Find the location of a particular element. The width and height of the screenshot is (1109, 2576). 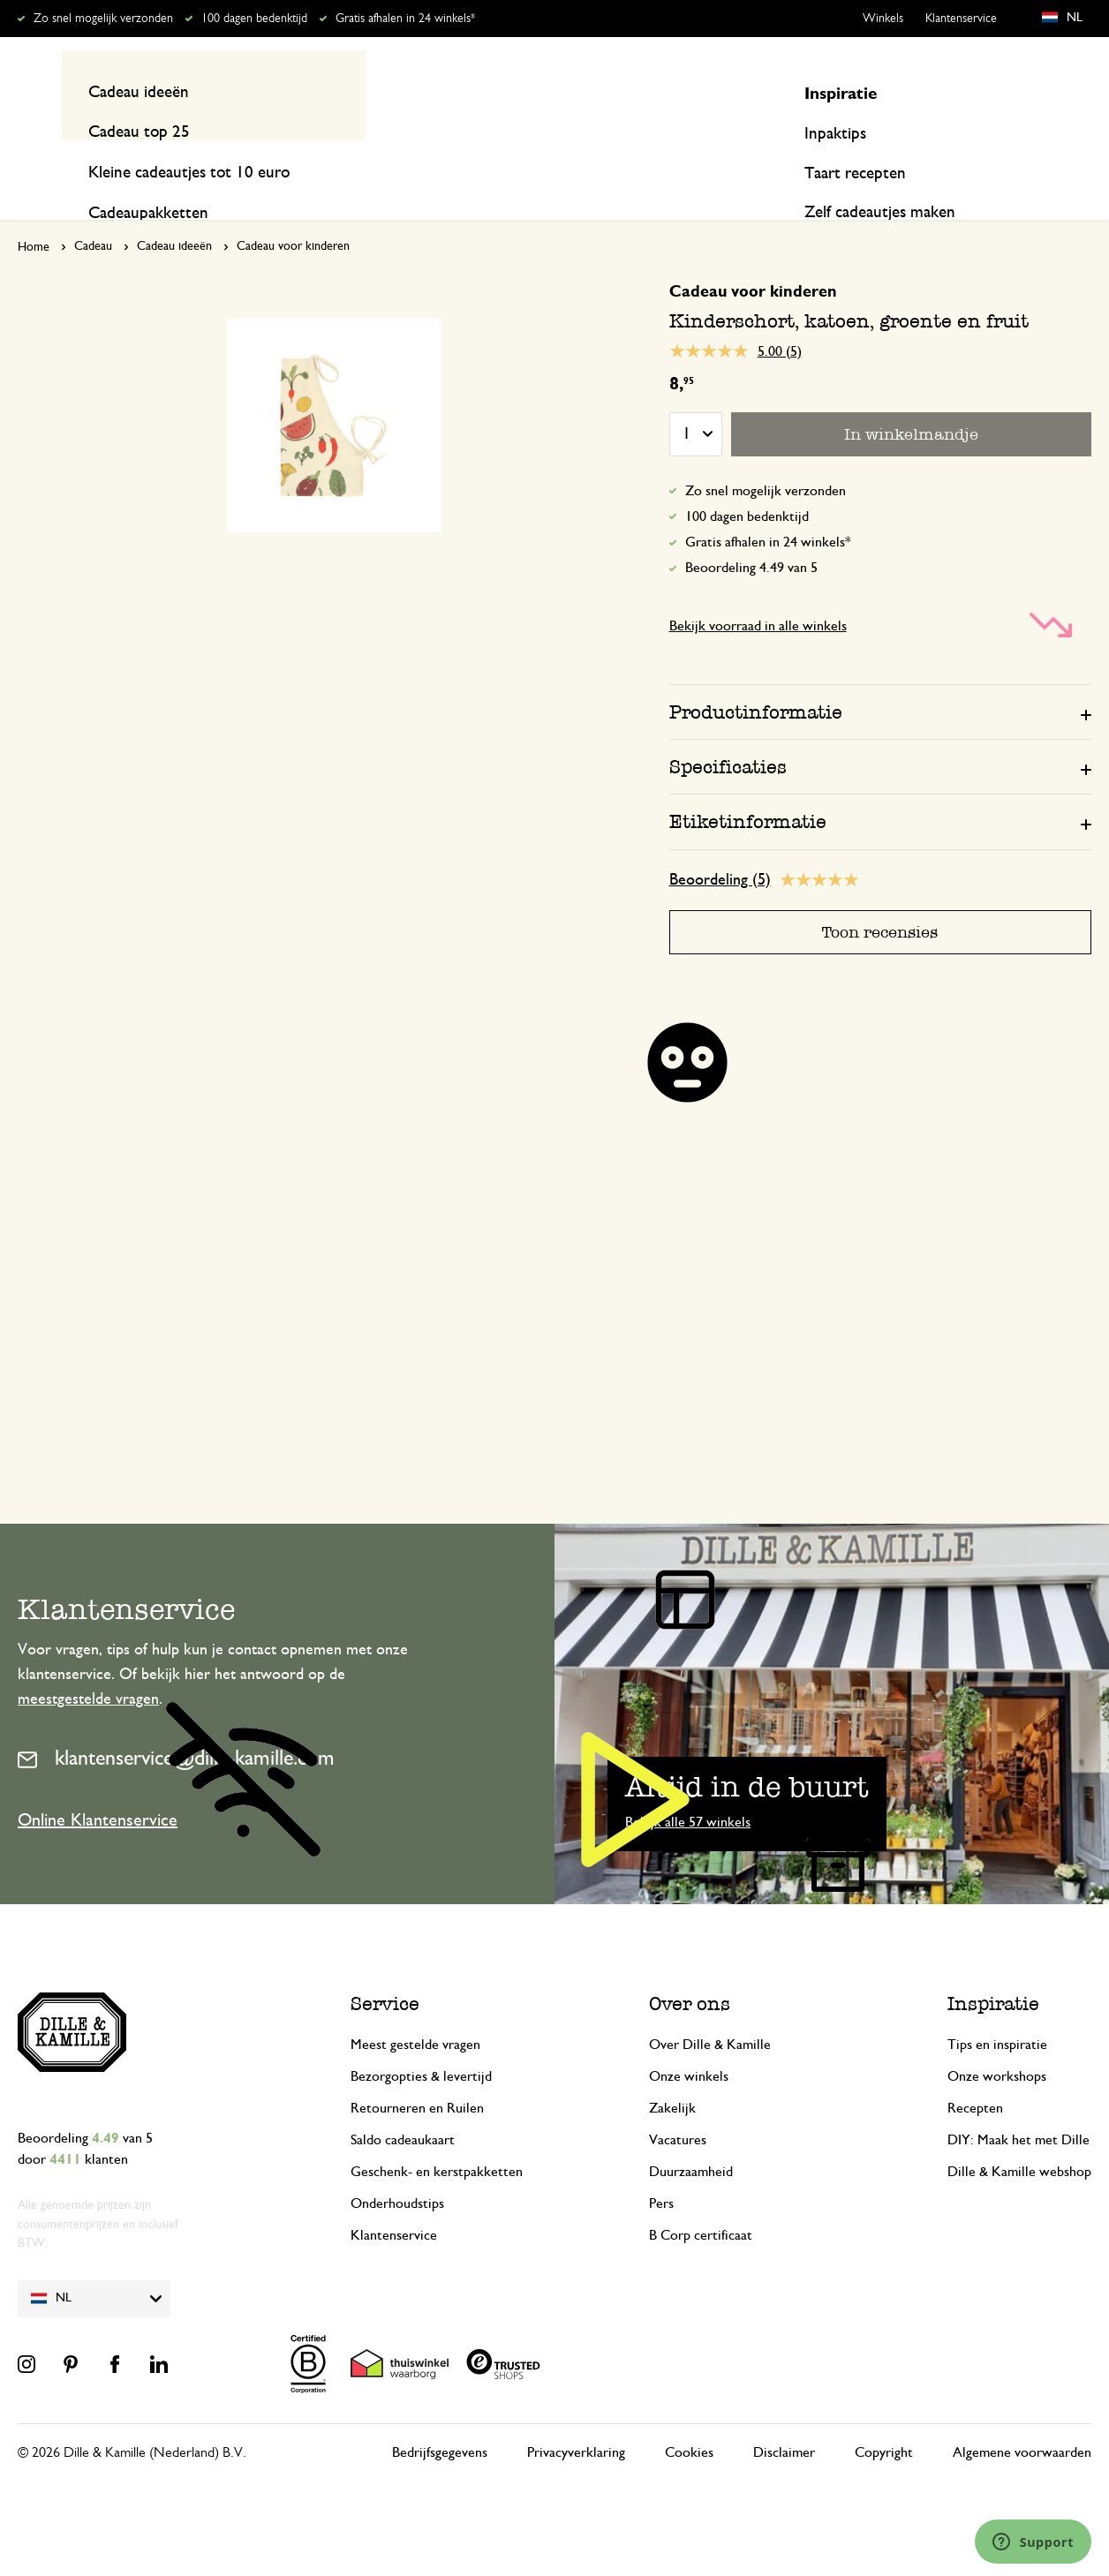

play media or video content is located at coordinates (635, 1799).